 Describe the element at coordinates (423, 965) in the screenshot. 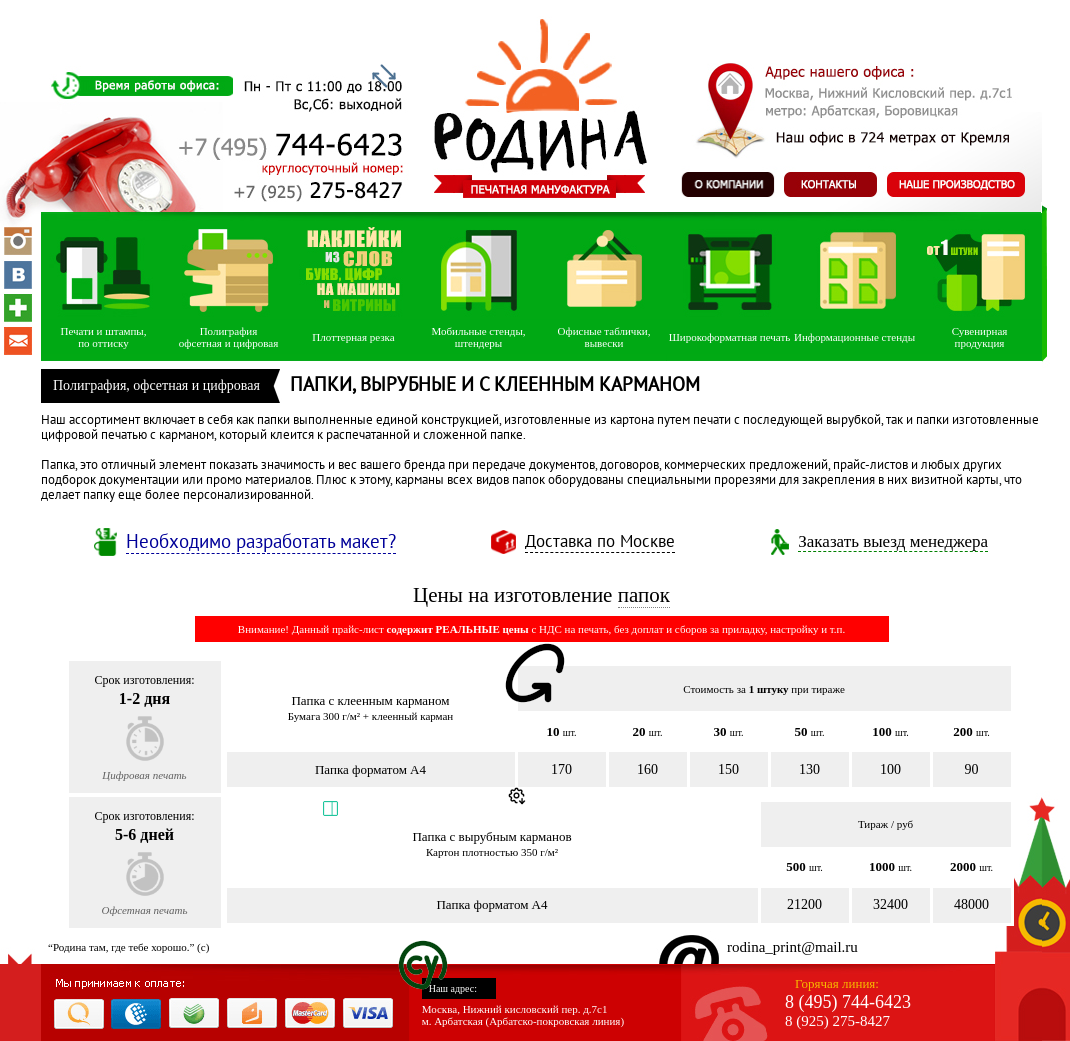

I see `cypress testing framework logo` at that location.